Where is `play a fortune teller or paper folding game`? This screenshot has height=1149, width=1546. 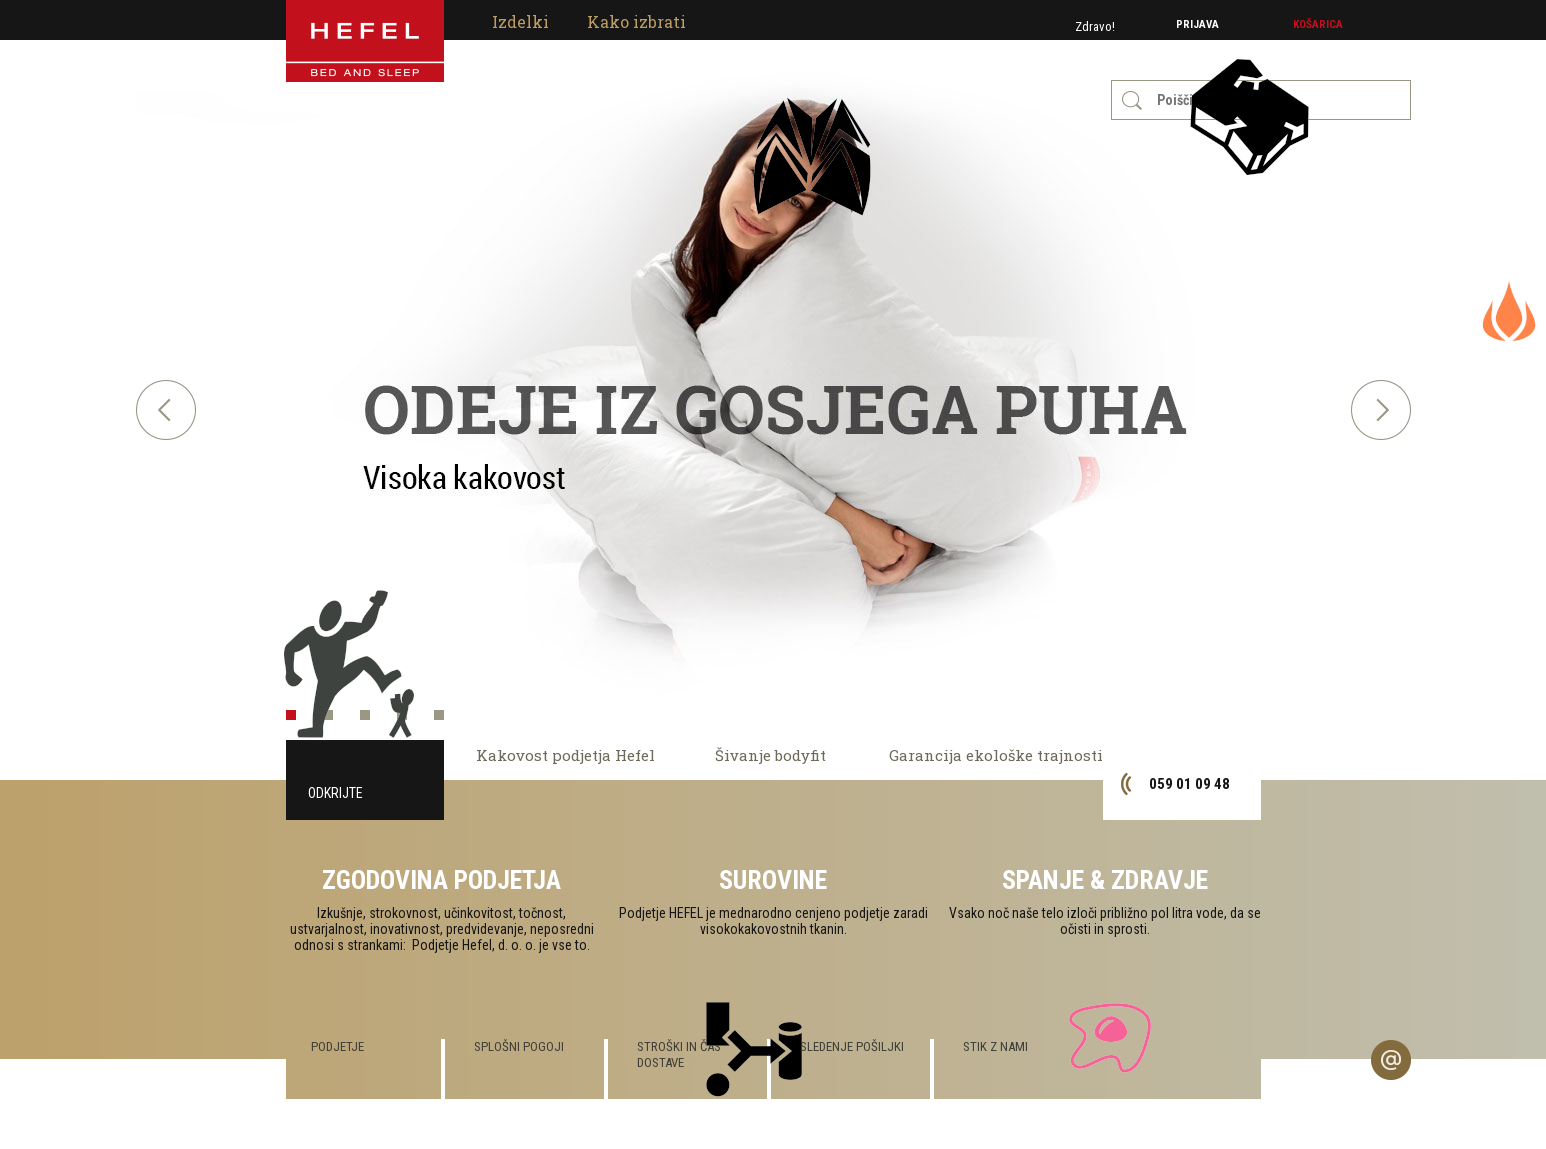 play a fortune teller or paper folding game is located at coordinates (811, 156).